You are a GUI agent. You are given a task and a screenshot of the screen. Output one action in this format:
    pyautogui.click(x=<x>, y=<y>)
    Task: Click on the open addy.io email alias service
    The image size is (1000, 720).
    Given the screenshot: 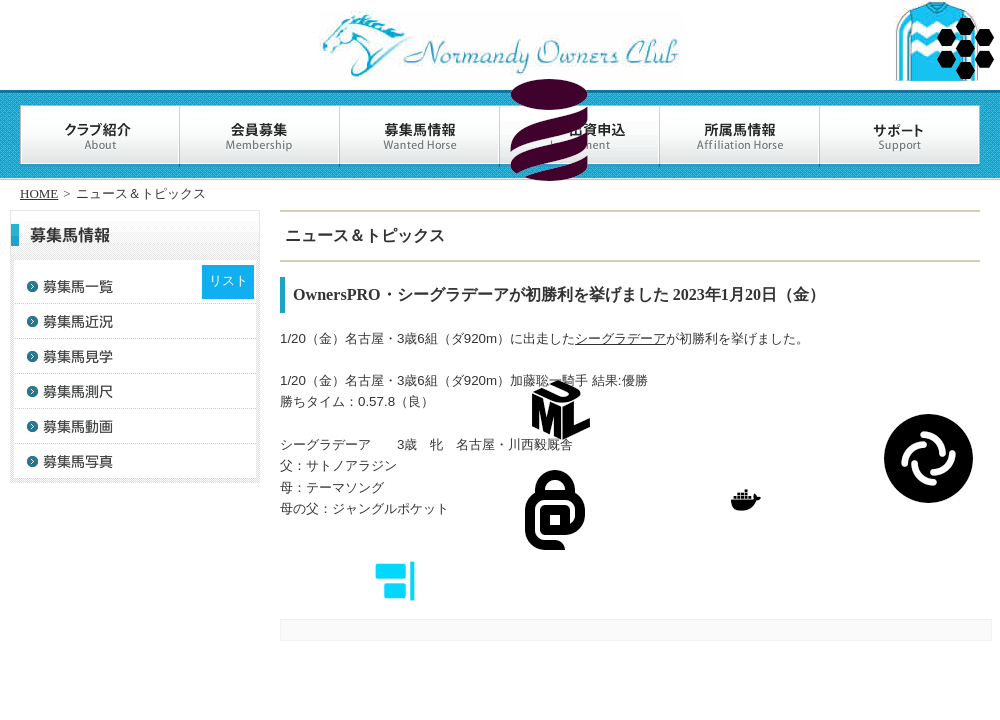 What is the action you would take?
    pyautogui.click(x=555, y=510)
    